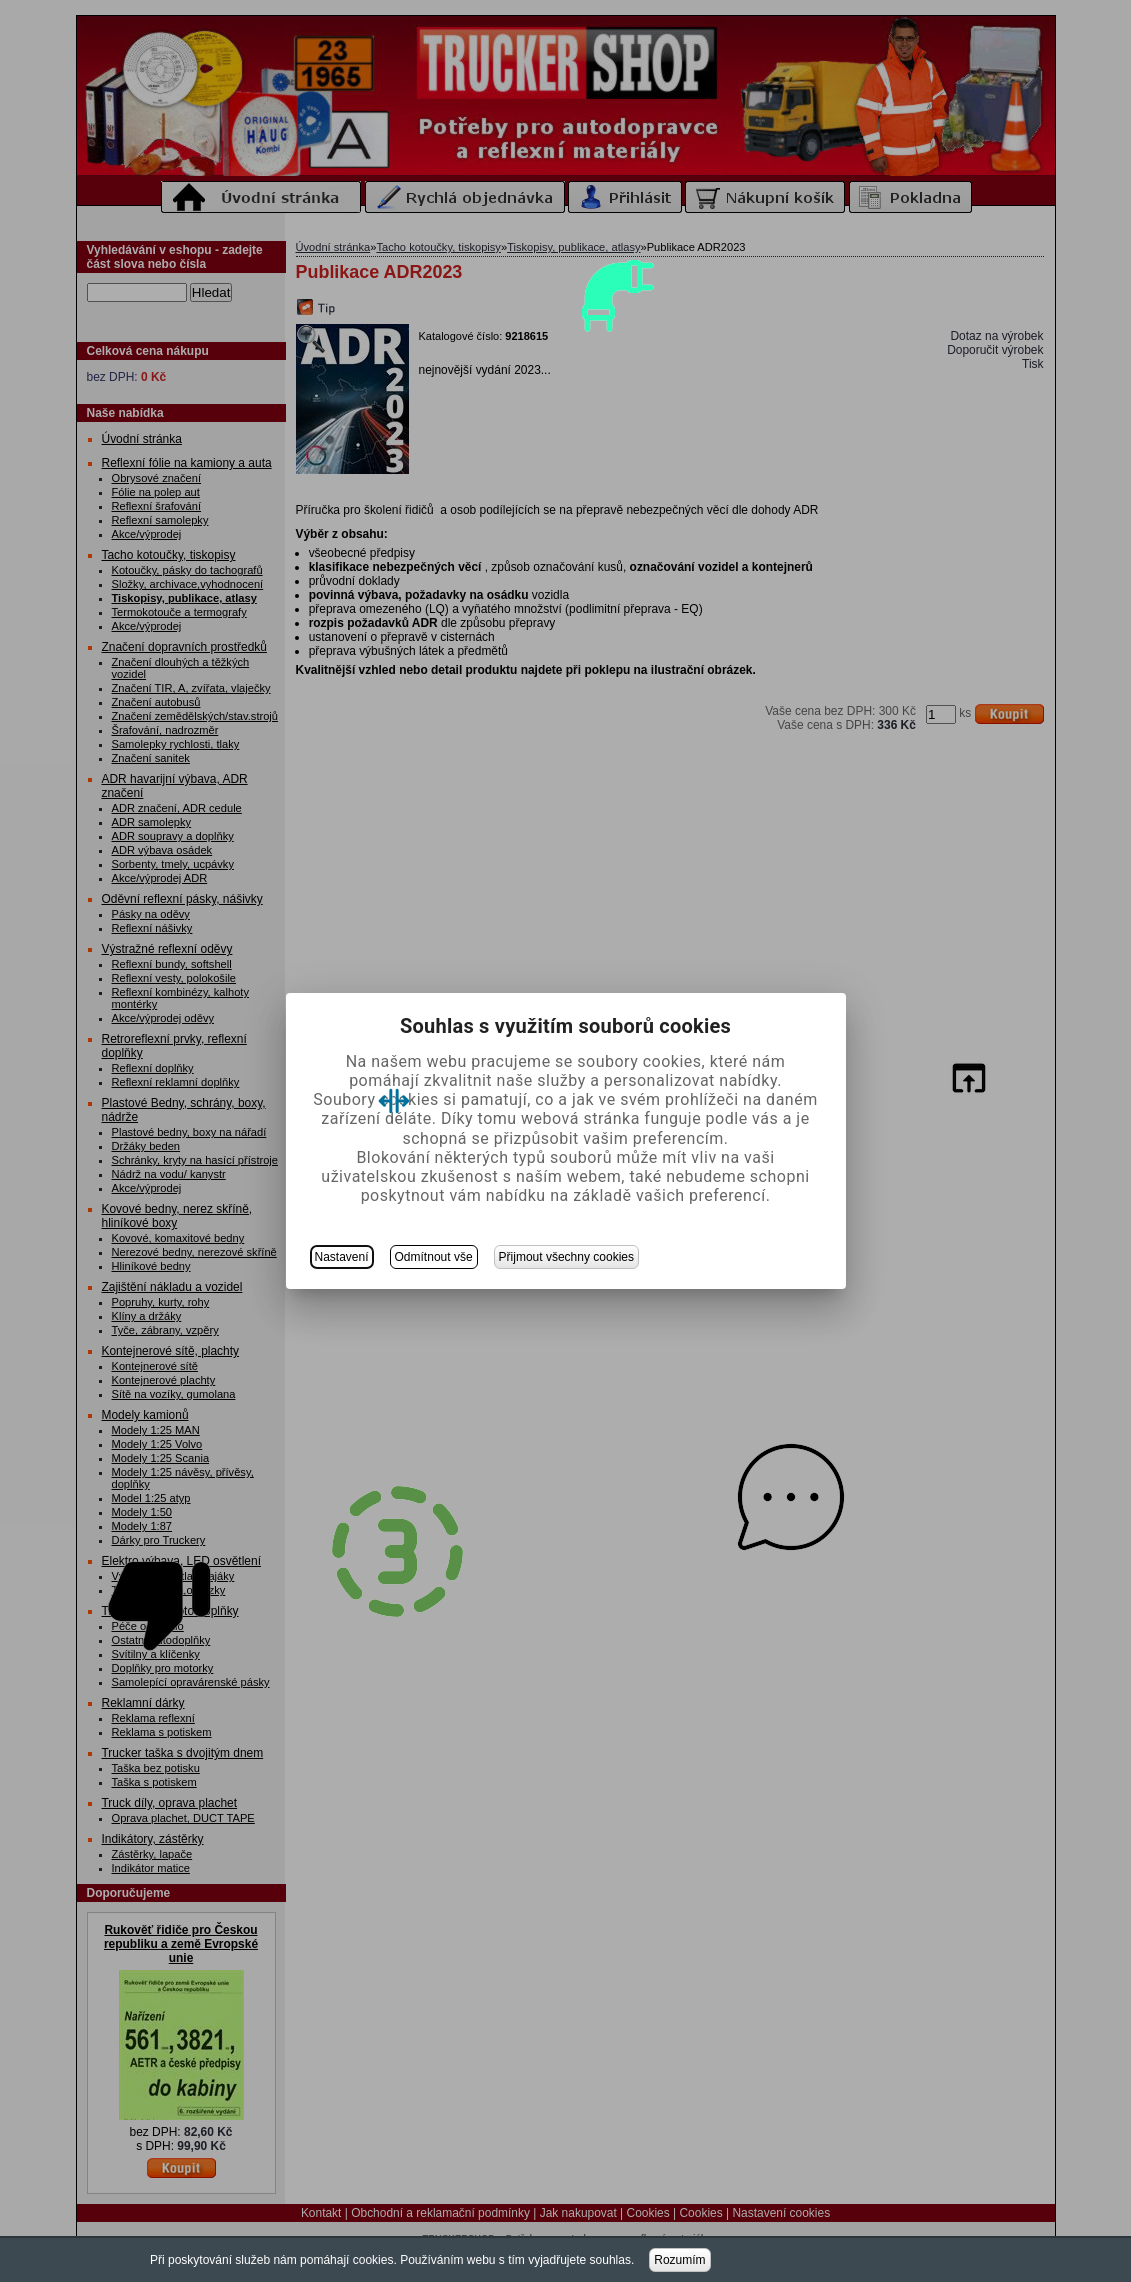  What do you see at coordinates (969, 1078) in the screenshot?
I see `open link in browser` at bounding box center [969, 1078].